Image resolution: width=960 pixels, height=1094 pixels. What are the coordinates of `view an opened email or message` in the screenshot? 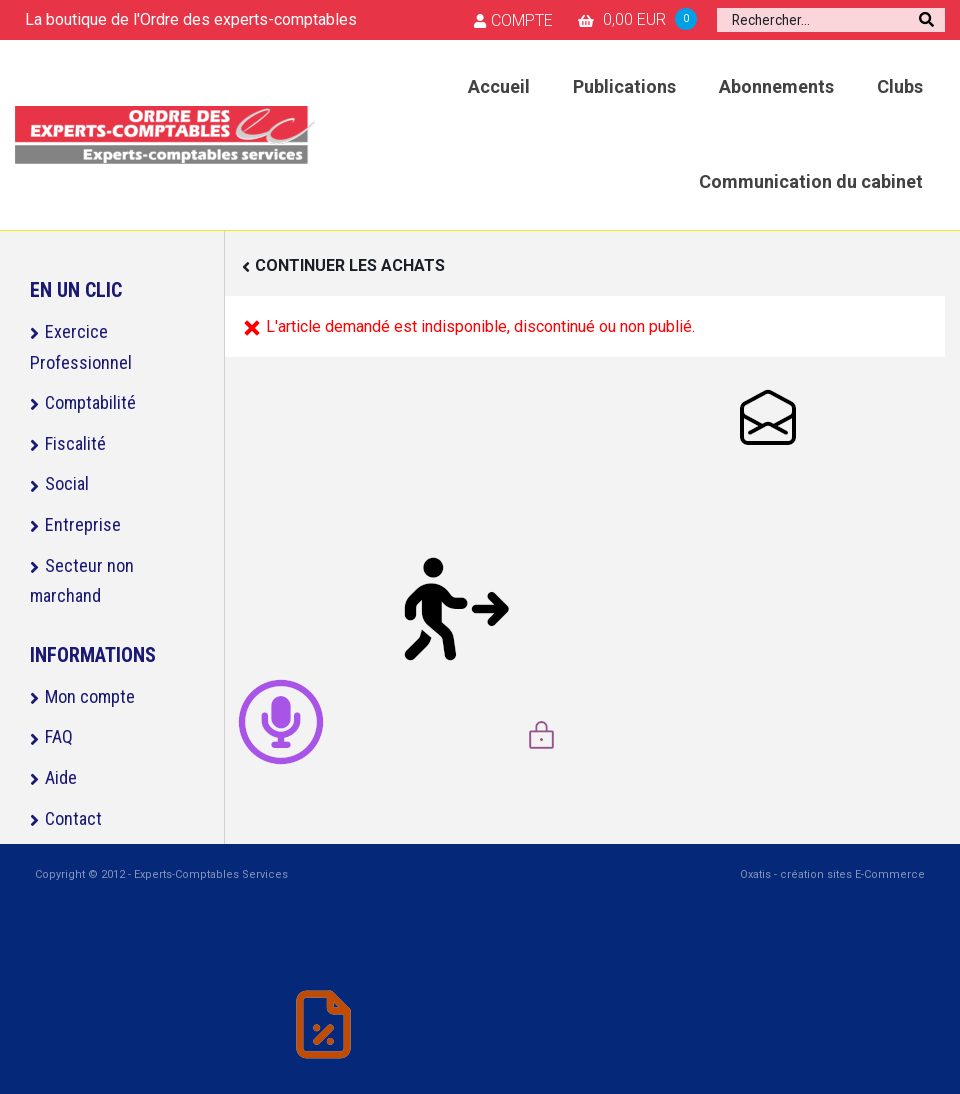 It's located at (768, 417).